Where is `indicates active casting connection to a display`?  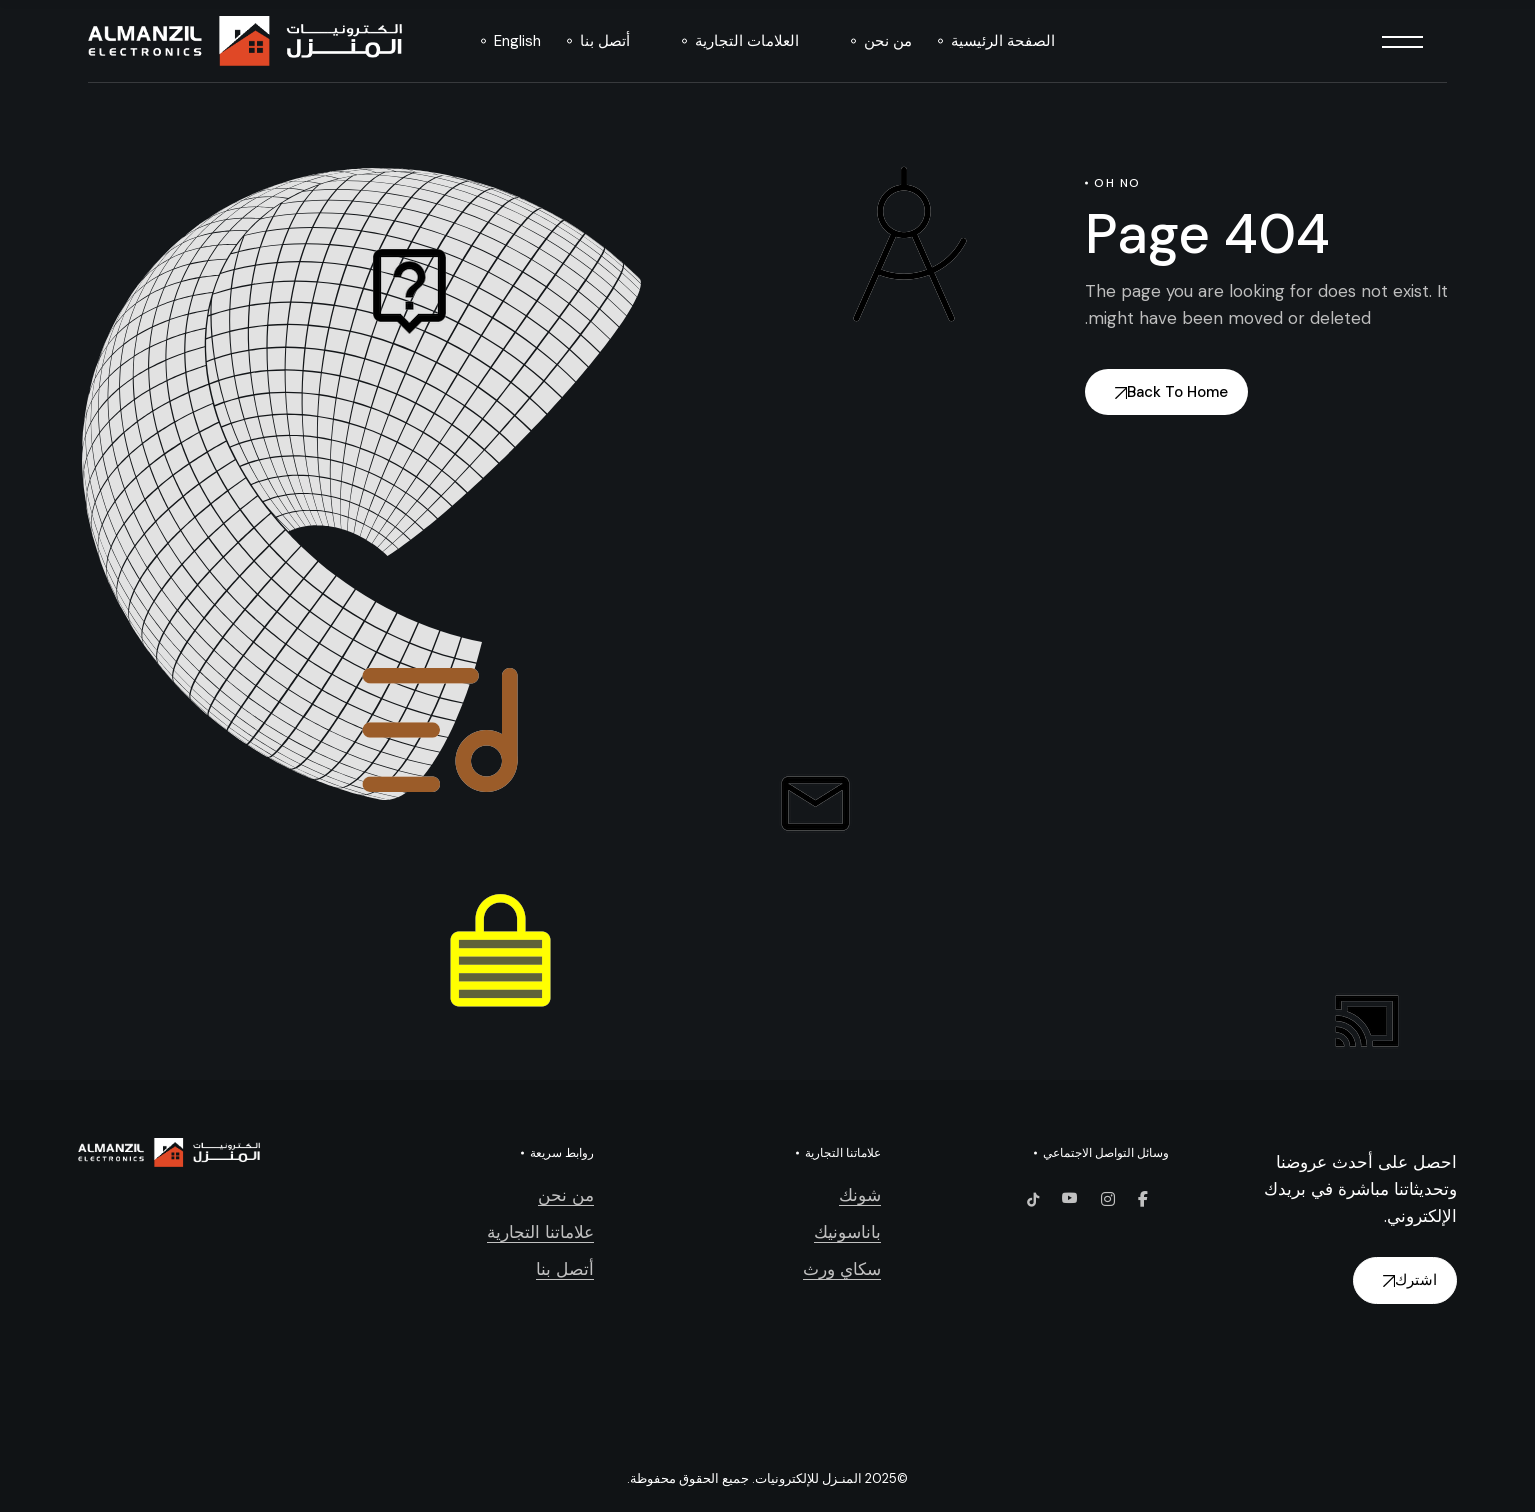 indicates active casting connection to a display is located at coordinates (1367, 1021).